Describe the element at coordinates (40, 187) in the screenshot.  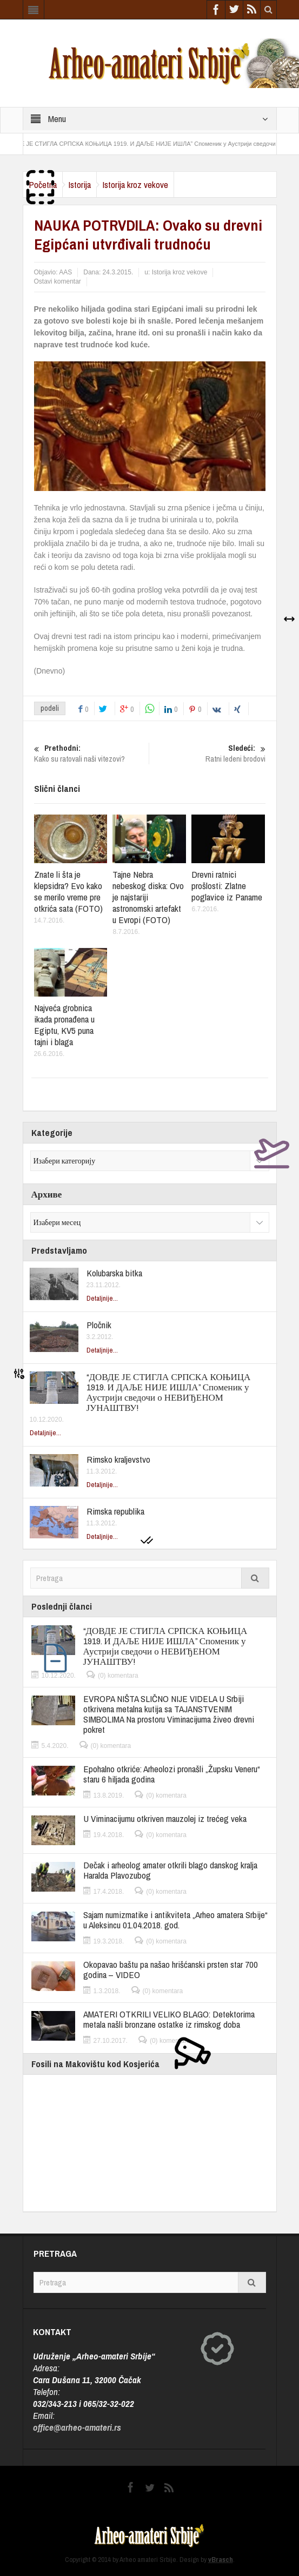
I see `draft or unpublished document` at that location.